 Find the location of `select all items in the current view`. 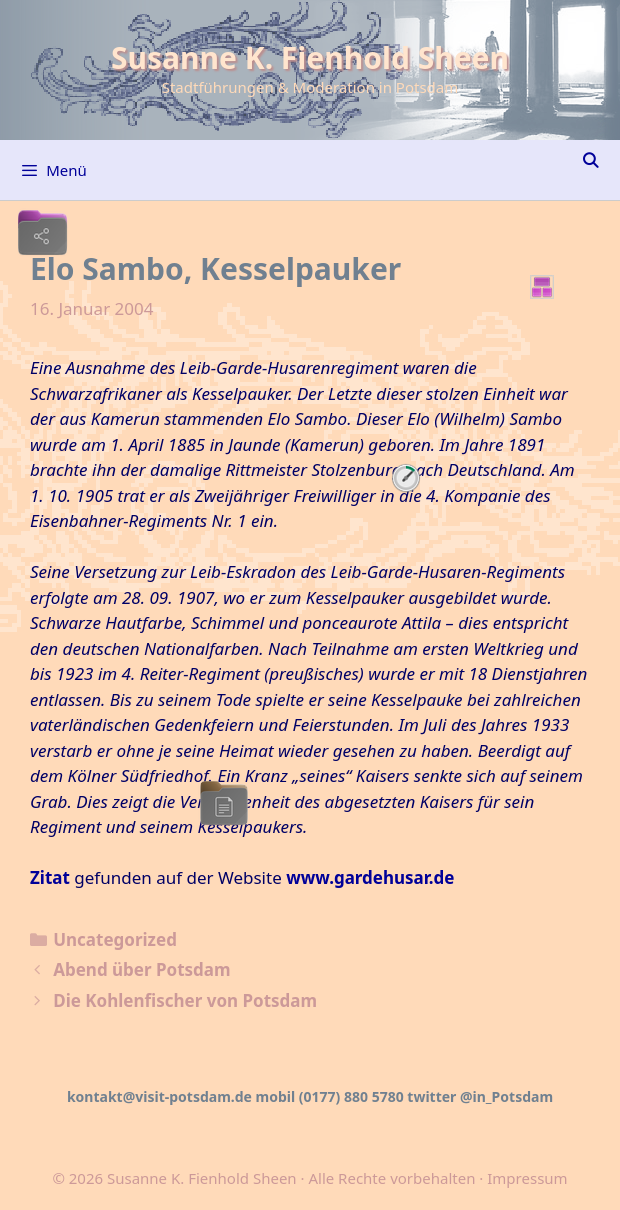

select all items in the current view is located at coordinates (542, 287).